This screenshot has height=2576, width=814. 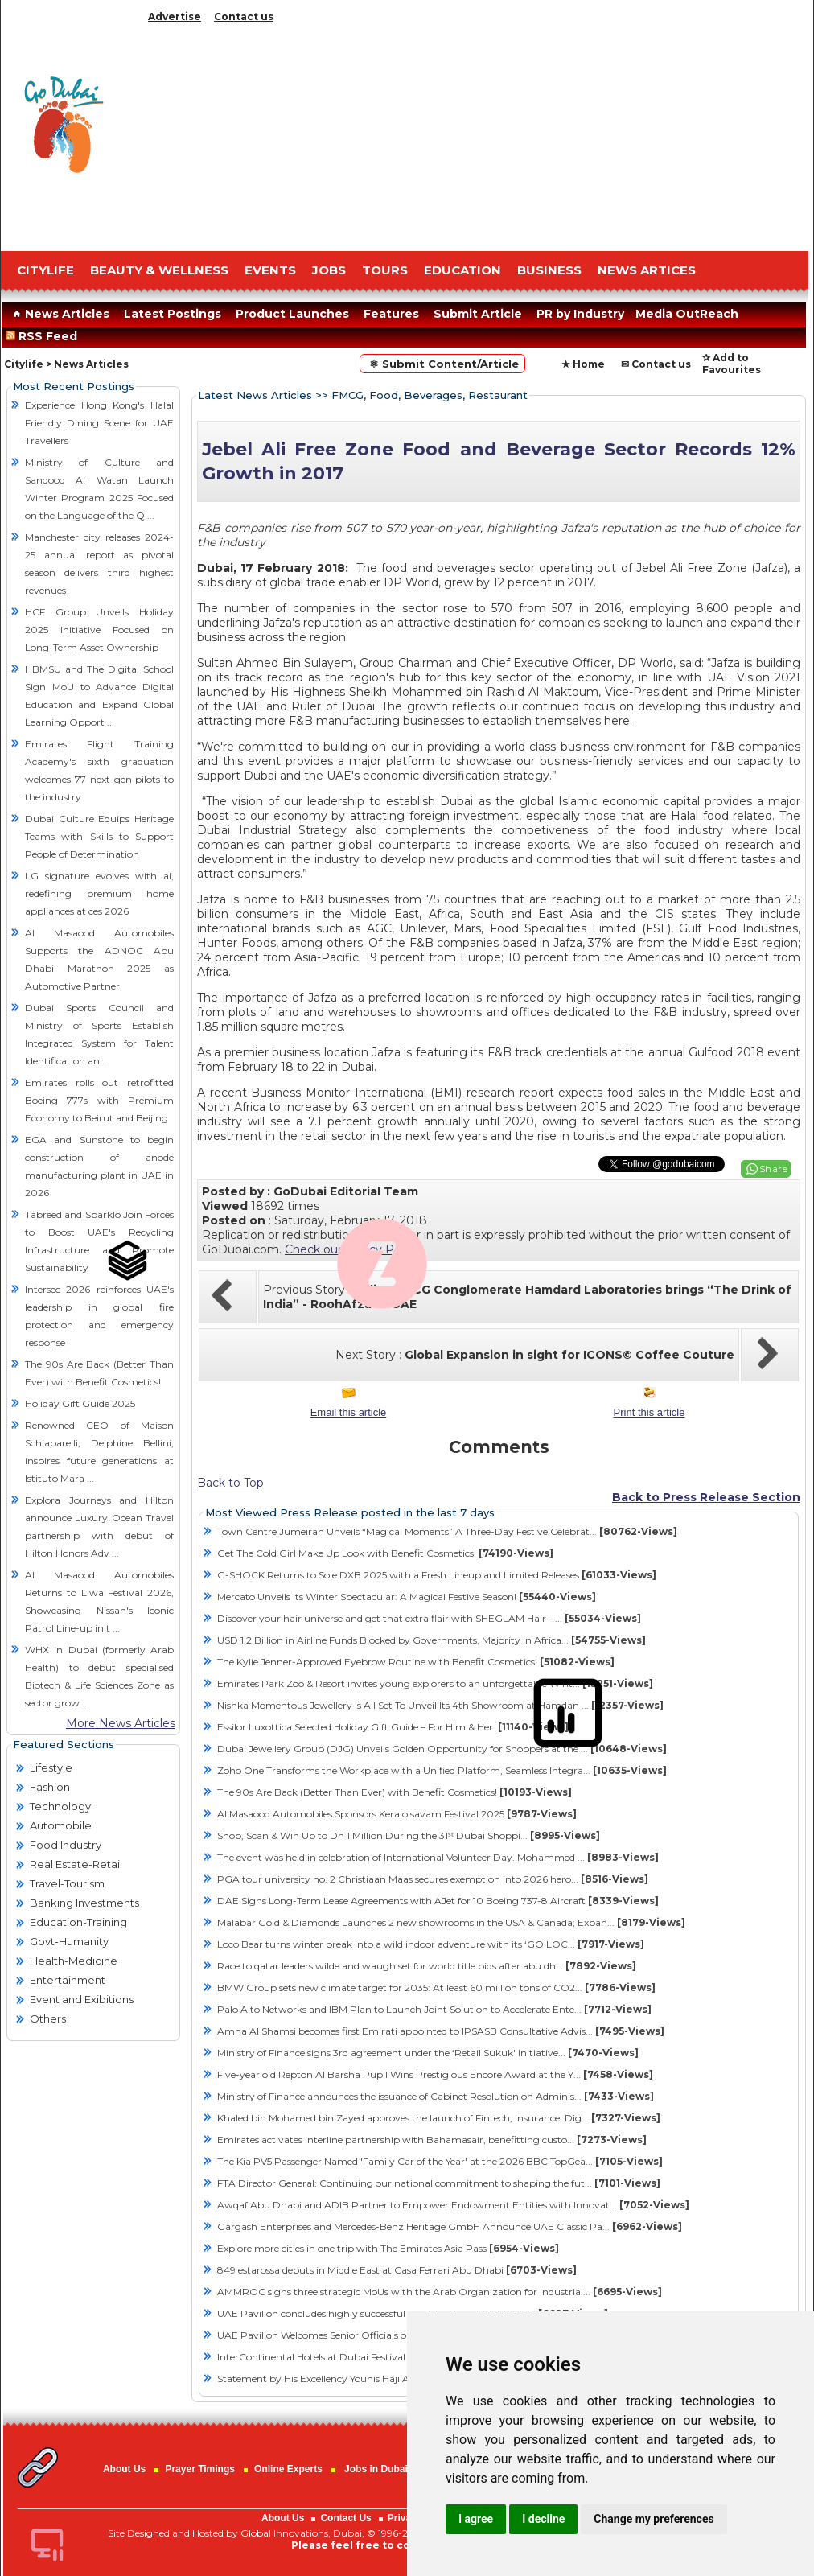 I want to click on align content to bottom-left of container, so click(x=568, y=1713).